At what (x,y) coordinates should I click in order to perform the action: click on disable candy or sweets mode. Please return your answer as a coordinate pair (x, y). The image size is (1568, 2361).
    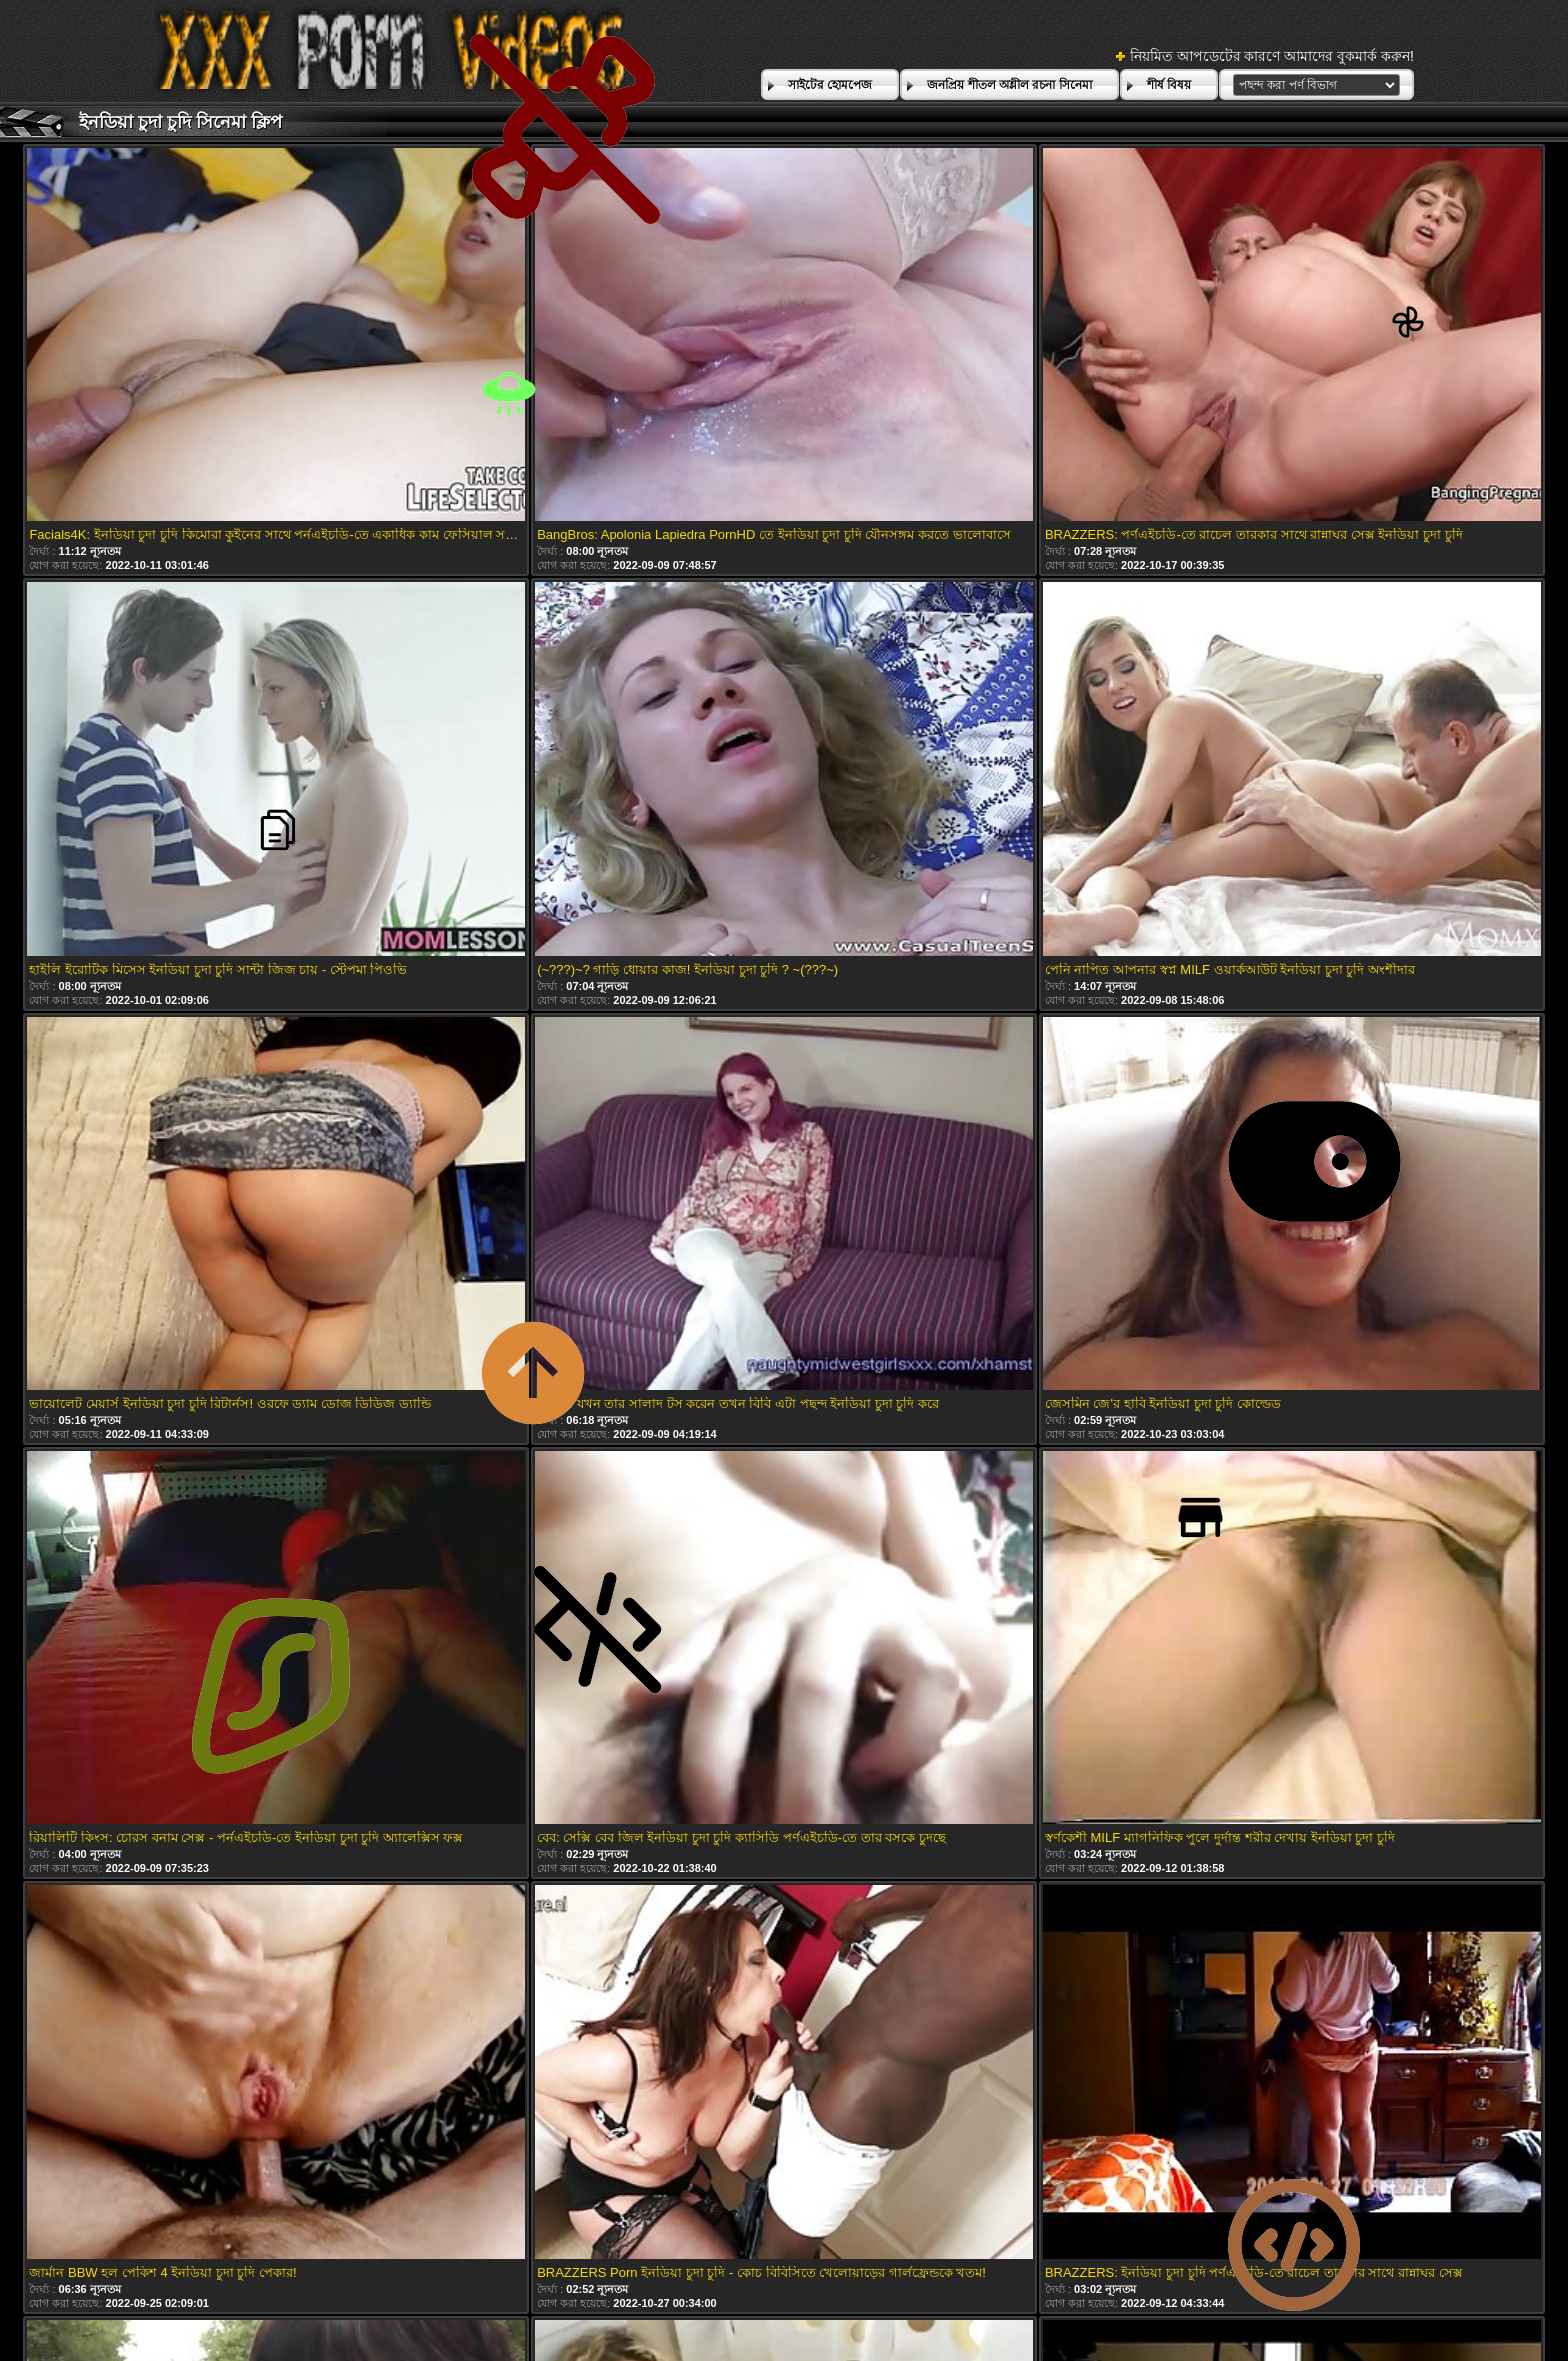
    Looking at the image, I should click on (565, 129).